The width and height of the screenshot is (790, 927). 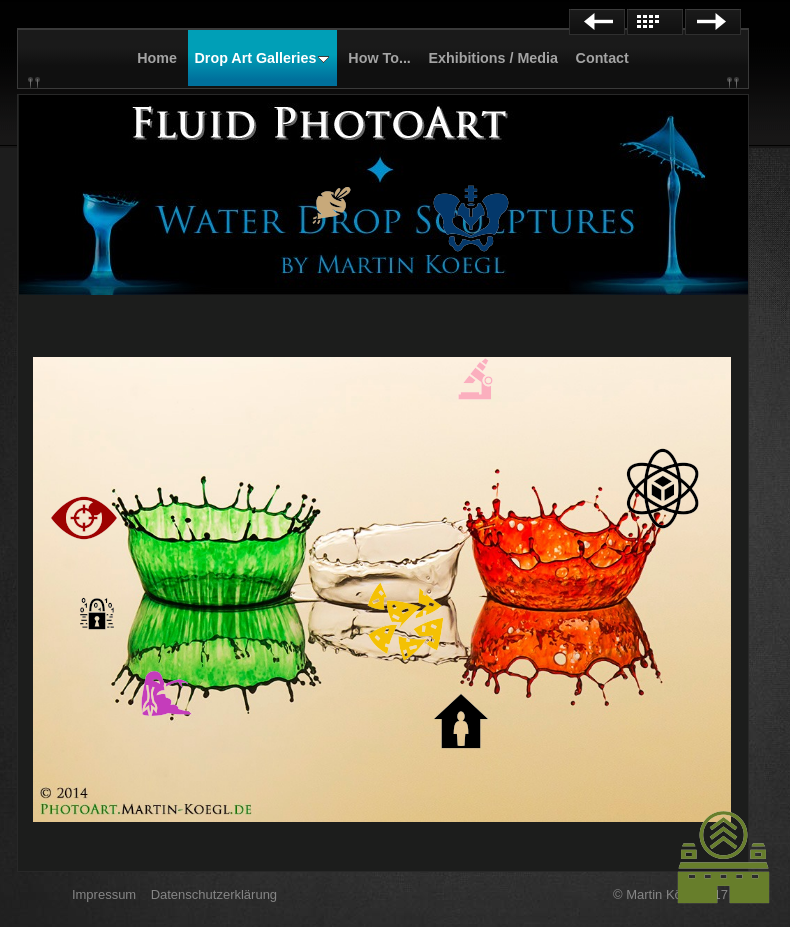 I want to click on browse mexican food options, so click(x=405, y=621).